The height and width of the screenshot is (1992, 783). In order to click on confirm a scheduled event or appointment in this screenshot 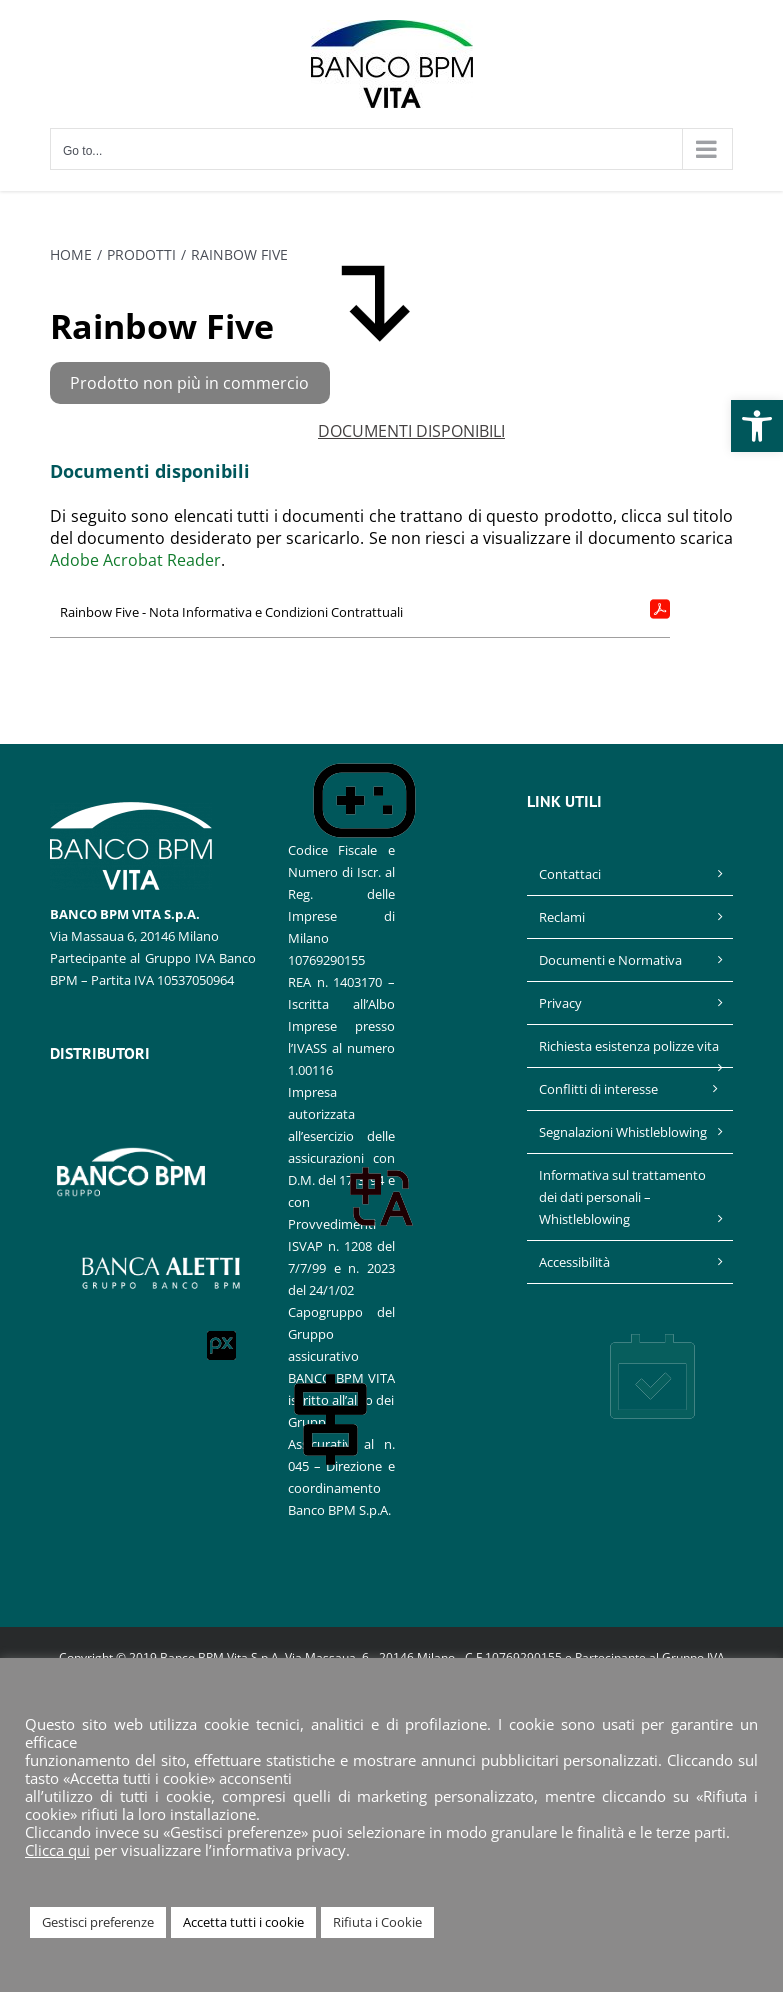, I will do `click(652, 1380)`.